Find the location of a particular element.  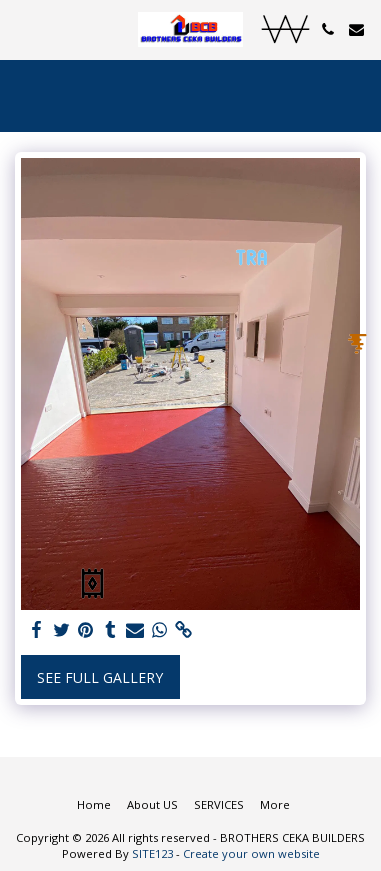

view or manage home decor items is located at coordinates (92, 583).